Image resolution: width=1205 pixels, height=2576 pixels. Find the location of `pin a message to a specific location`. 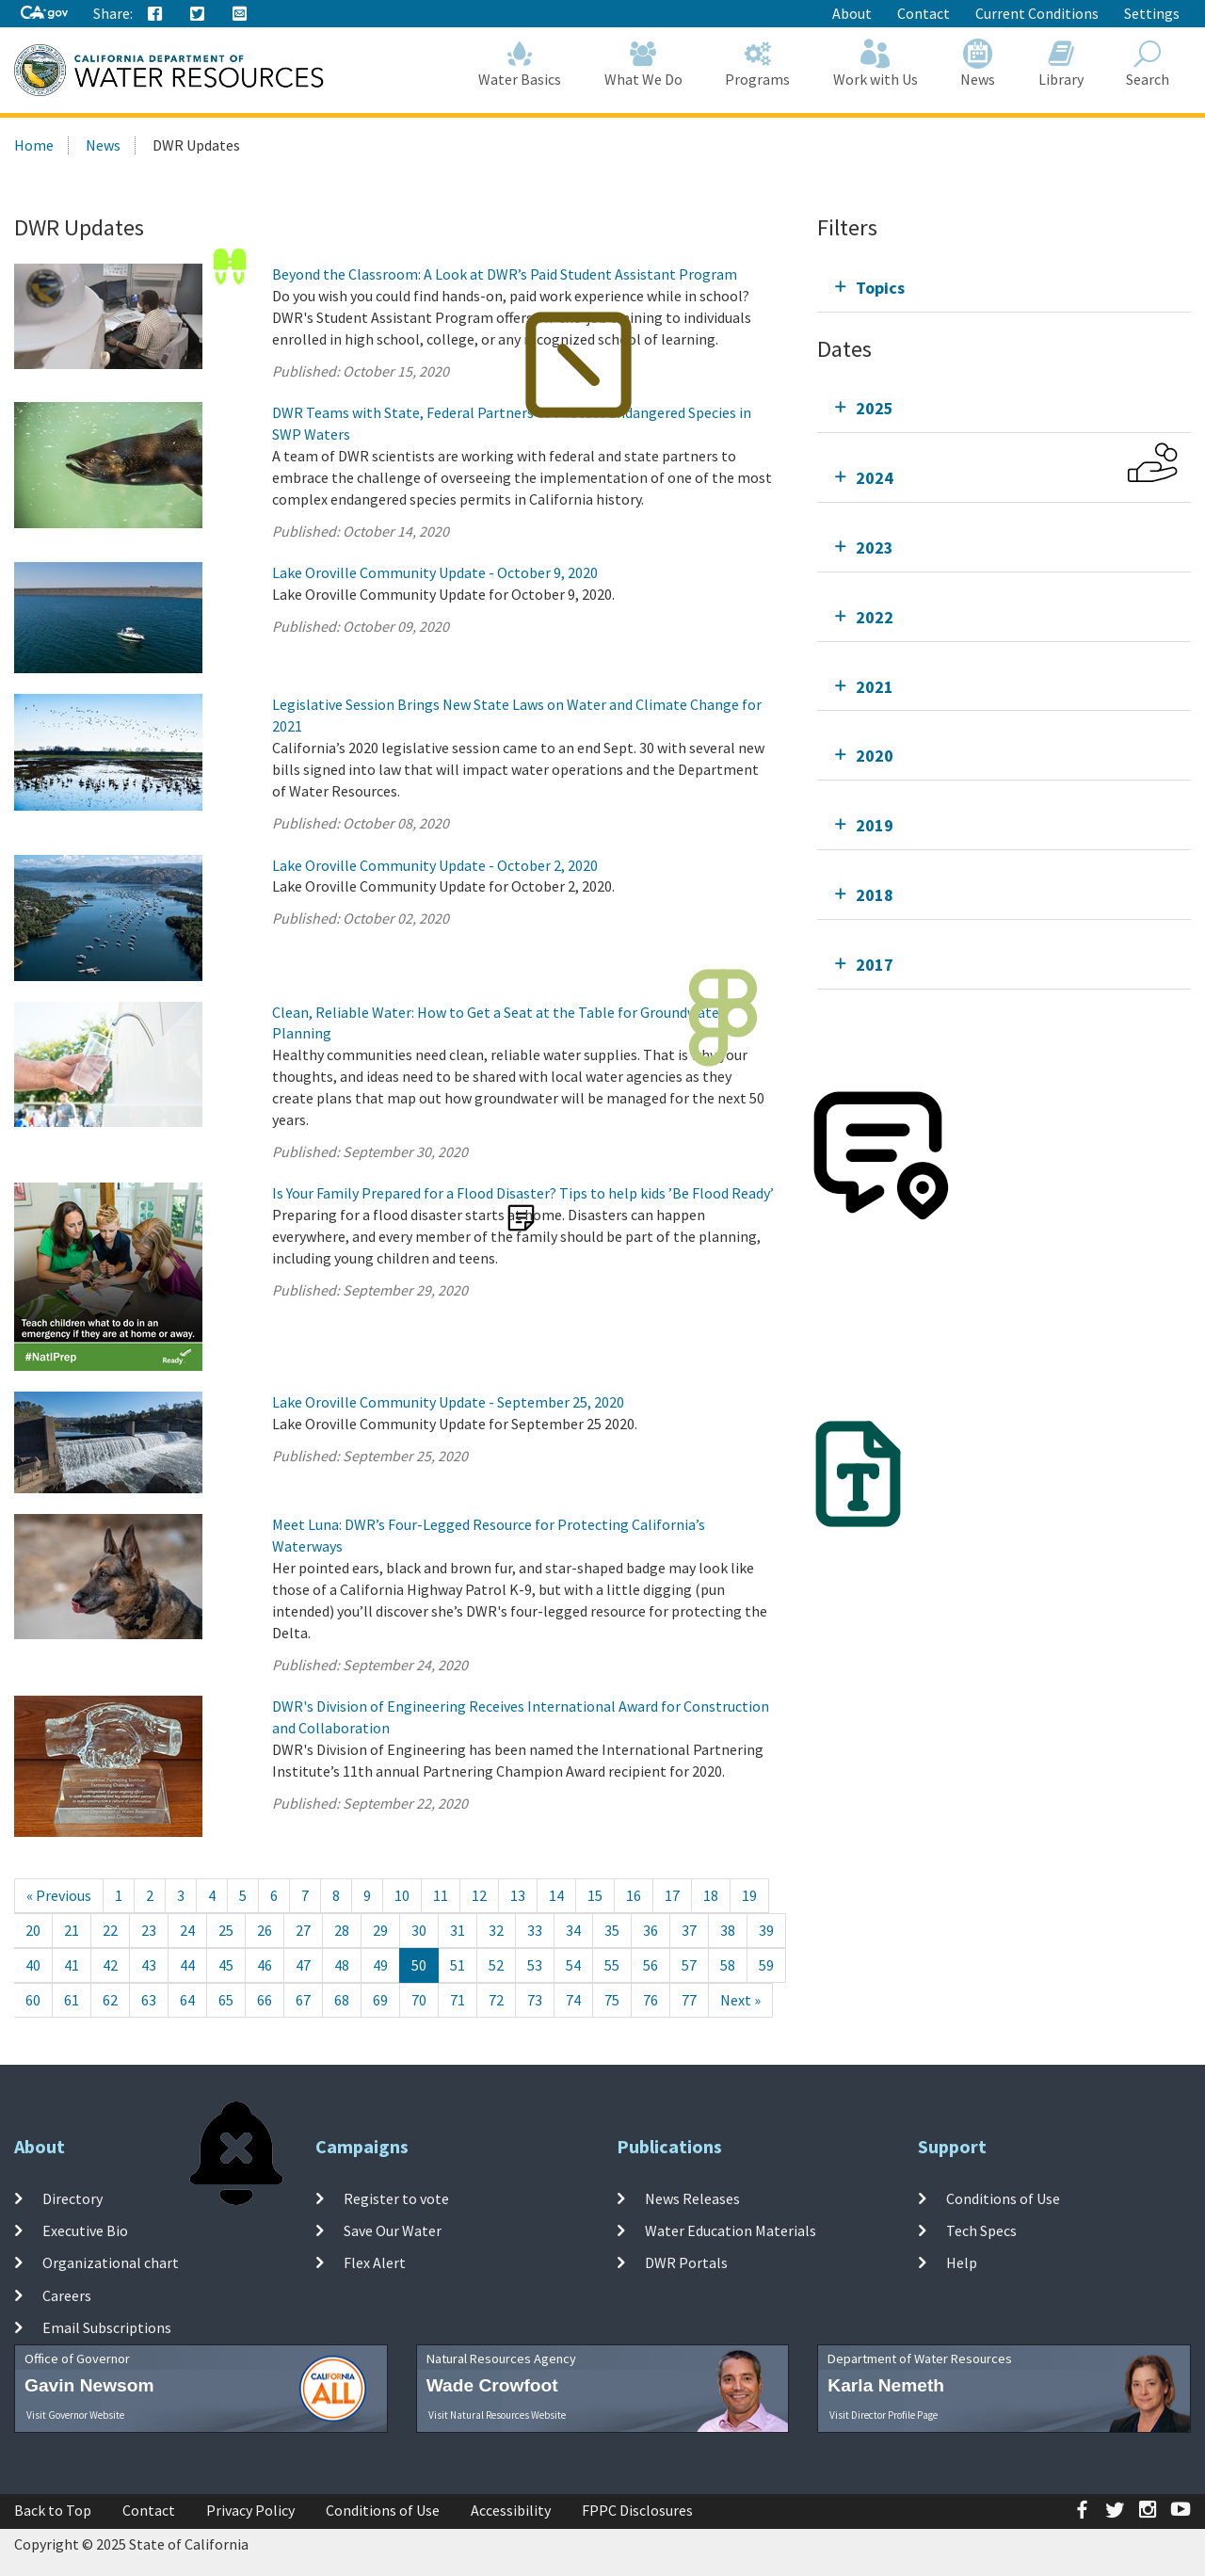

pin a message to a specific location is located at coordinates (877, 1149).